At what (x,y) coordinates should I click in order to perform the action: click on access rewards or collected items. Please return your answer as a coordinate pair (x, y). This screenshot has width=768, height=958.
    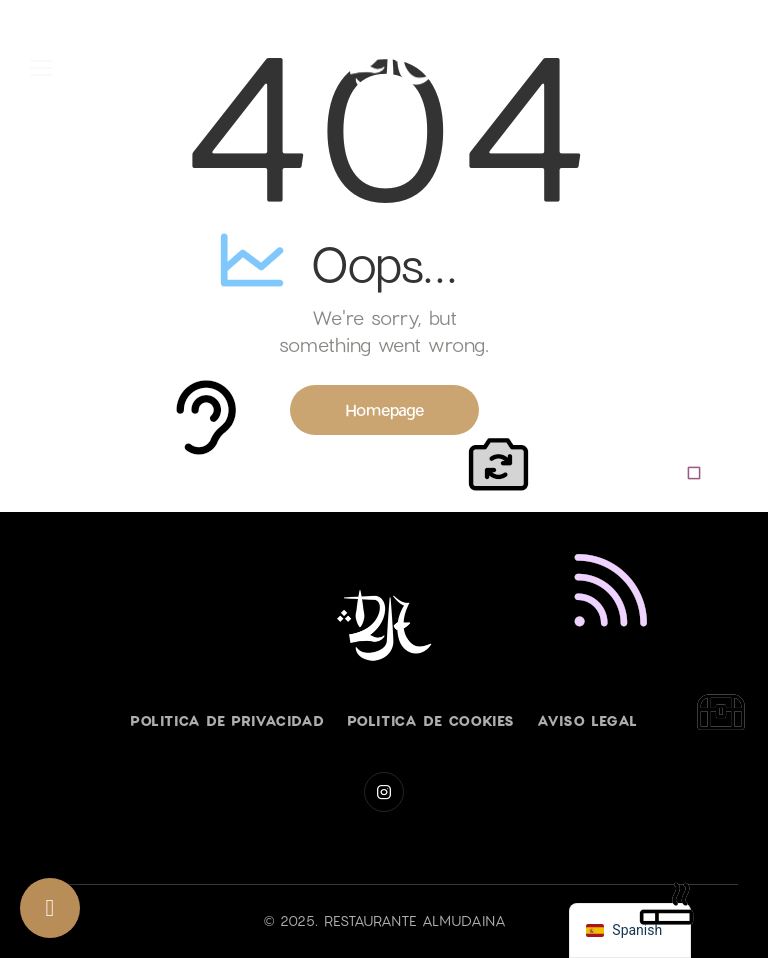
    Looking at the image, I should click on (721, 713).